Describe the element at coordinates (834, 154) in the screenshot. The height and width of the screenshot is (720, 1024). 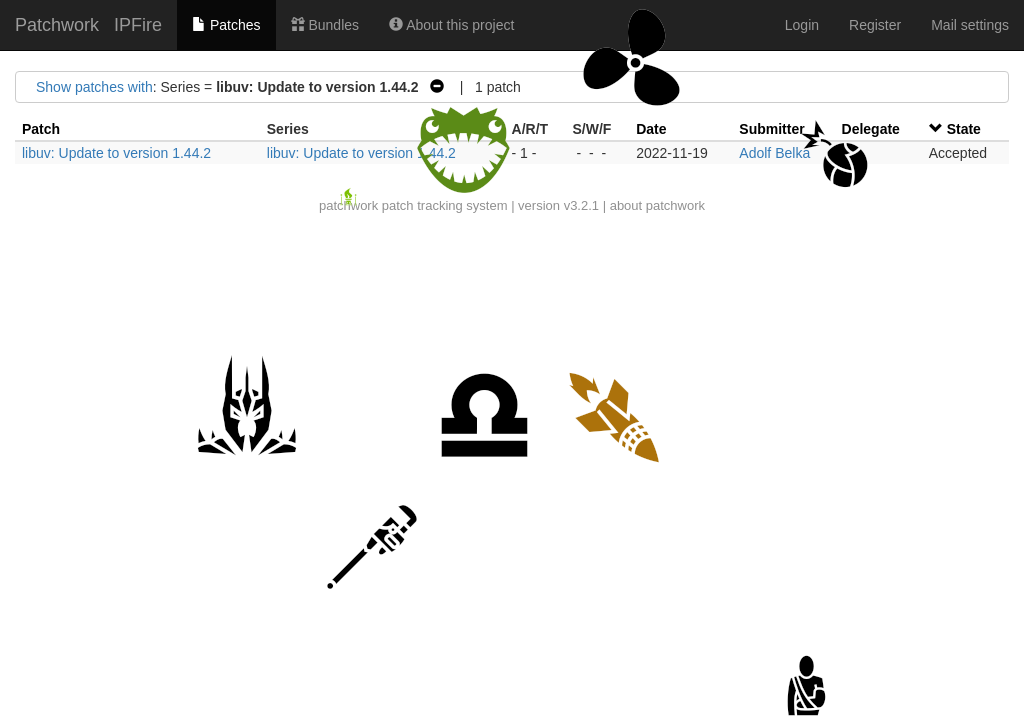
I see `activate explosive item in game` at that location.